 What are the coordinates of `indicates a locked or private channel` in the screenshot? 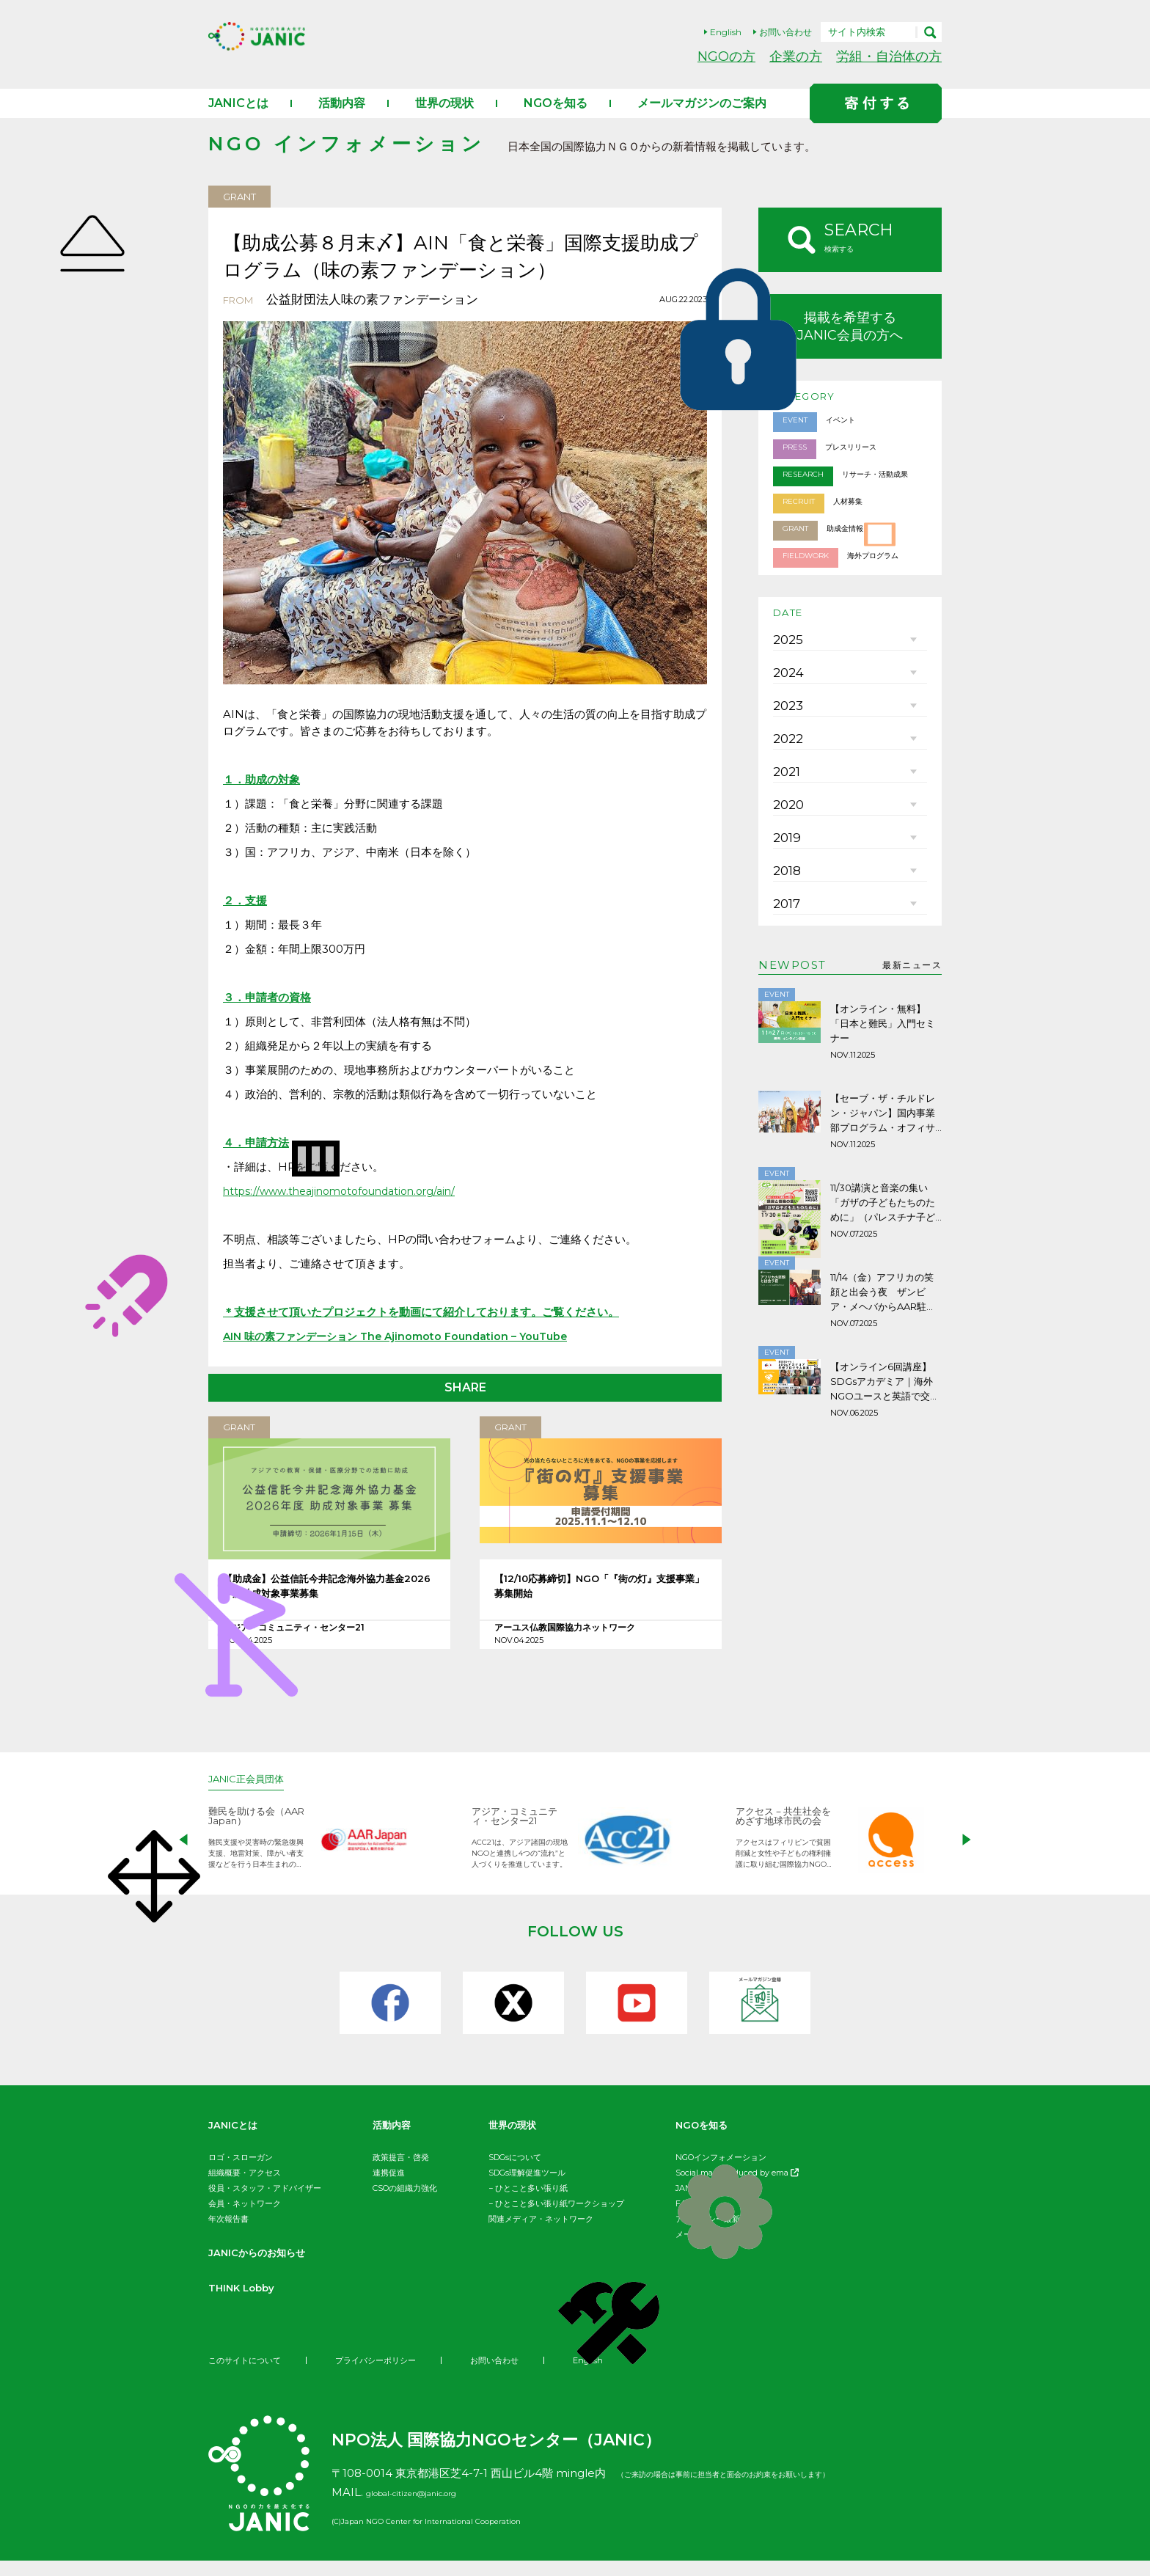 It's located at (738, 339).